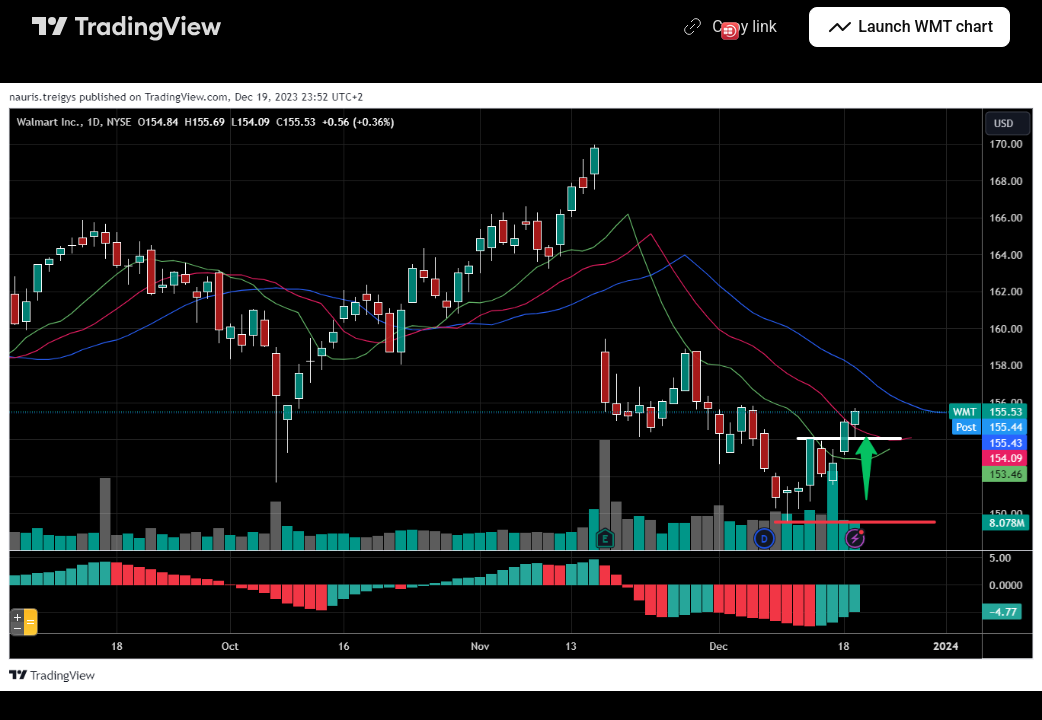  I want to click on open budgie desktop window previews app, so click(730, 31).